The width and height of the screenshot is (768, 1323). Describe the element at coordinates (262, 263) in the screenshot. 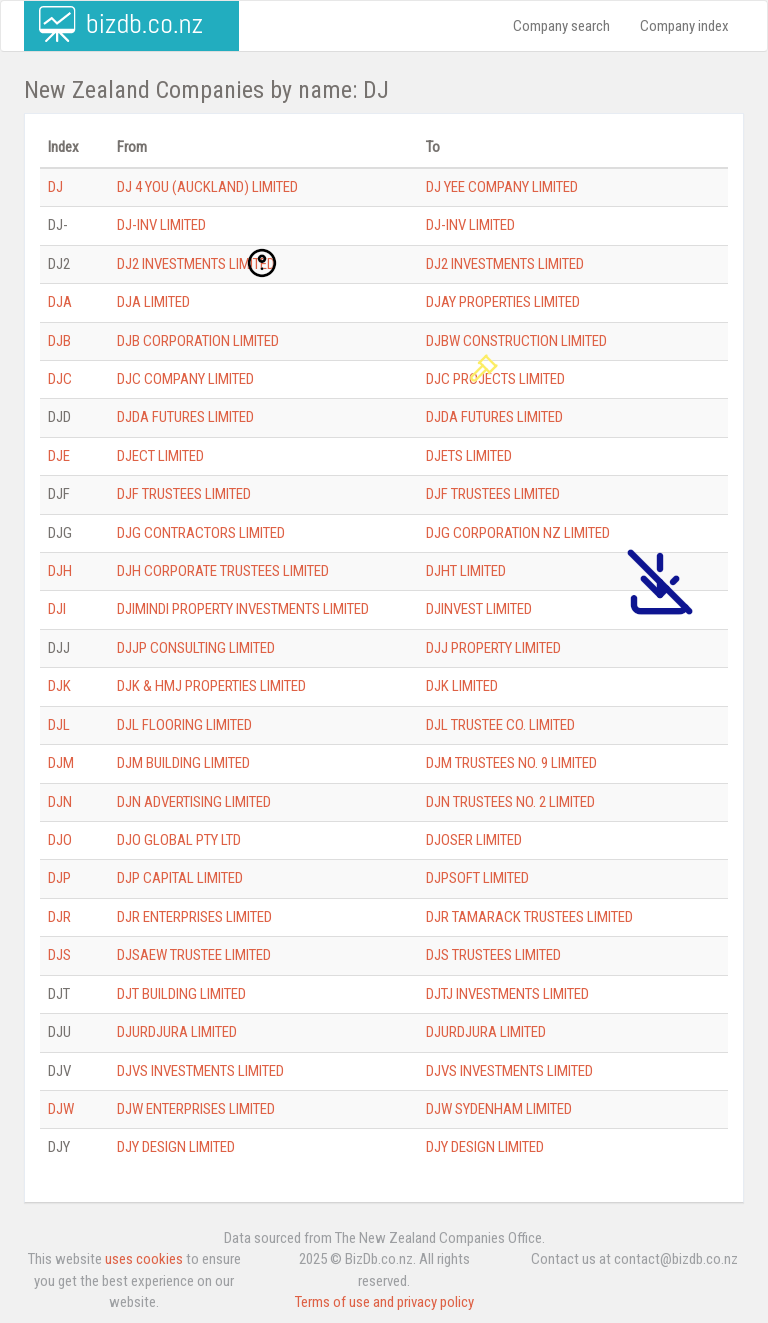

I see `access vacuum or cleaning device controls` at that location.